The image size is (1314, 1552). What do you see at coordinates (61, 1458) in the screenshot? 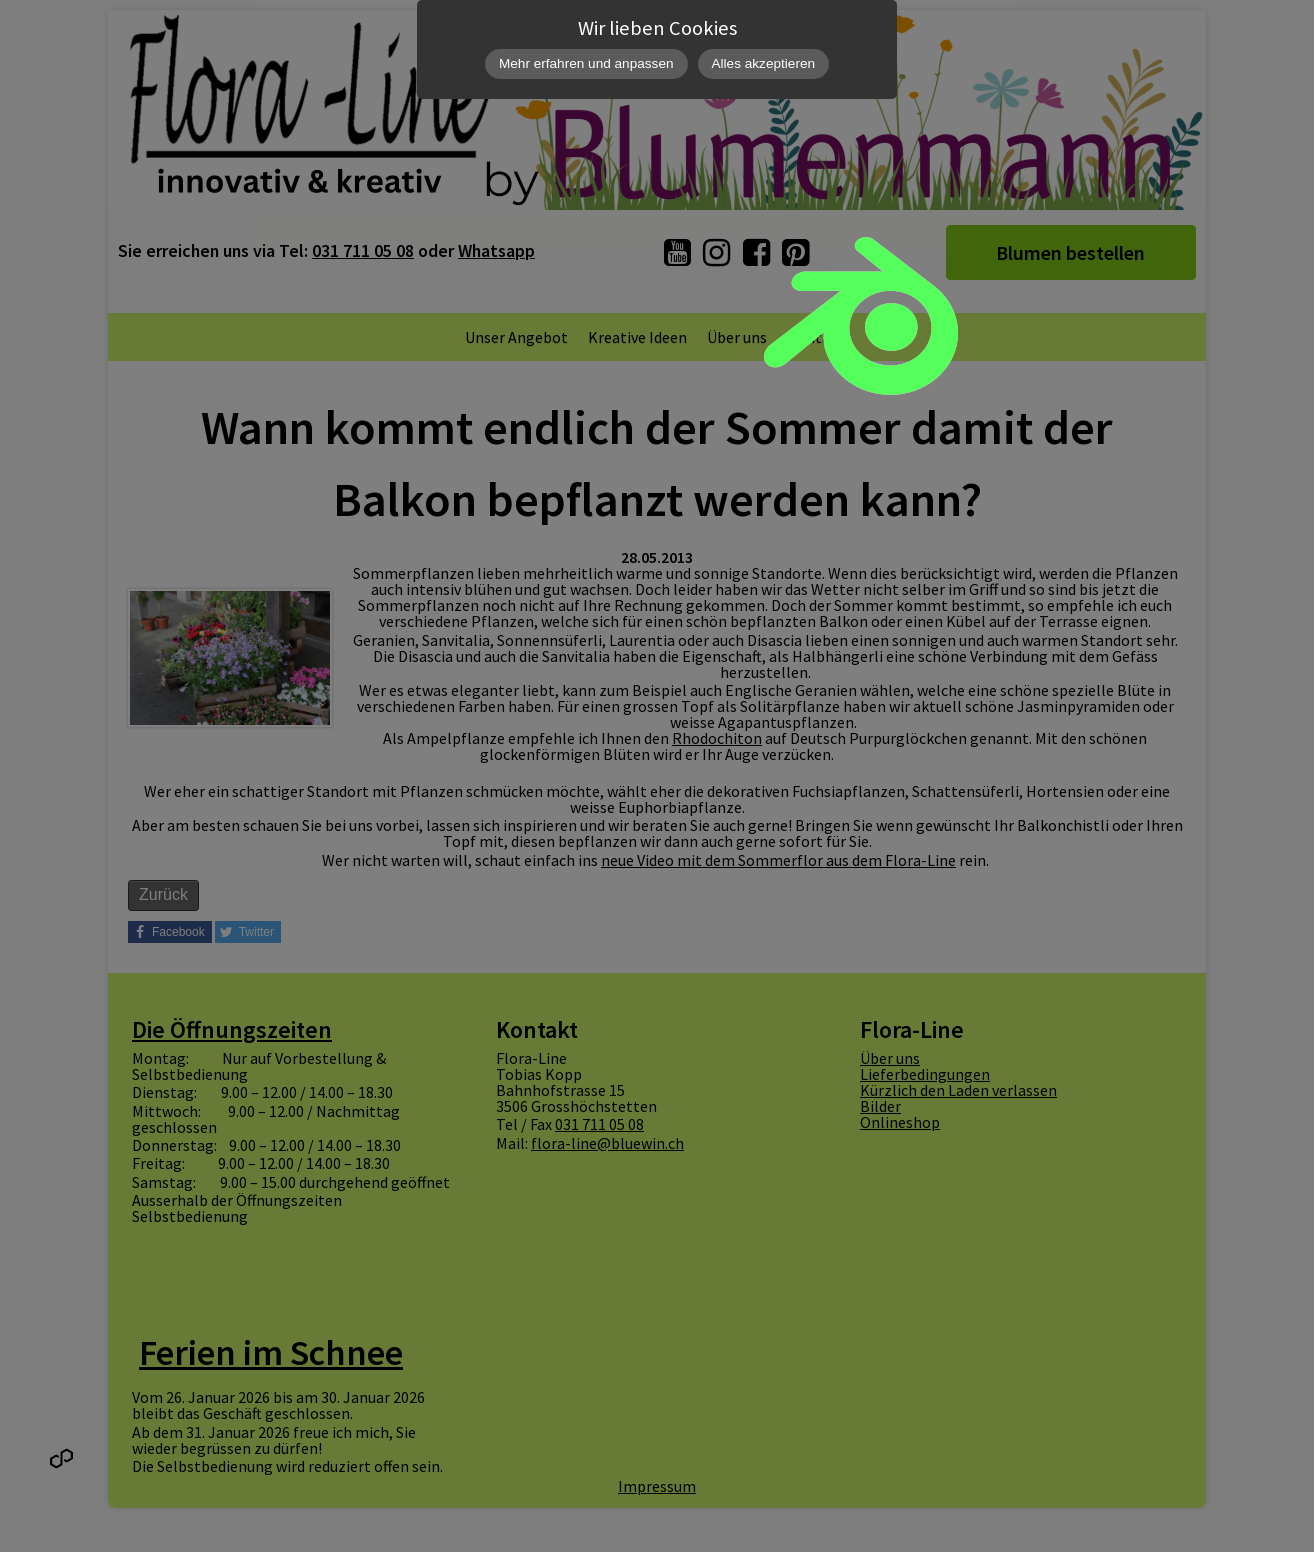
I see `polygon blockchain network logo` at bounding box center [61, 1458].